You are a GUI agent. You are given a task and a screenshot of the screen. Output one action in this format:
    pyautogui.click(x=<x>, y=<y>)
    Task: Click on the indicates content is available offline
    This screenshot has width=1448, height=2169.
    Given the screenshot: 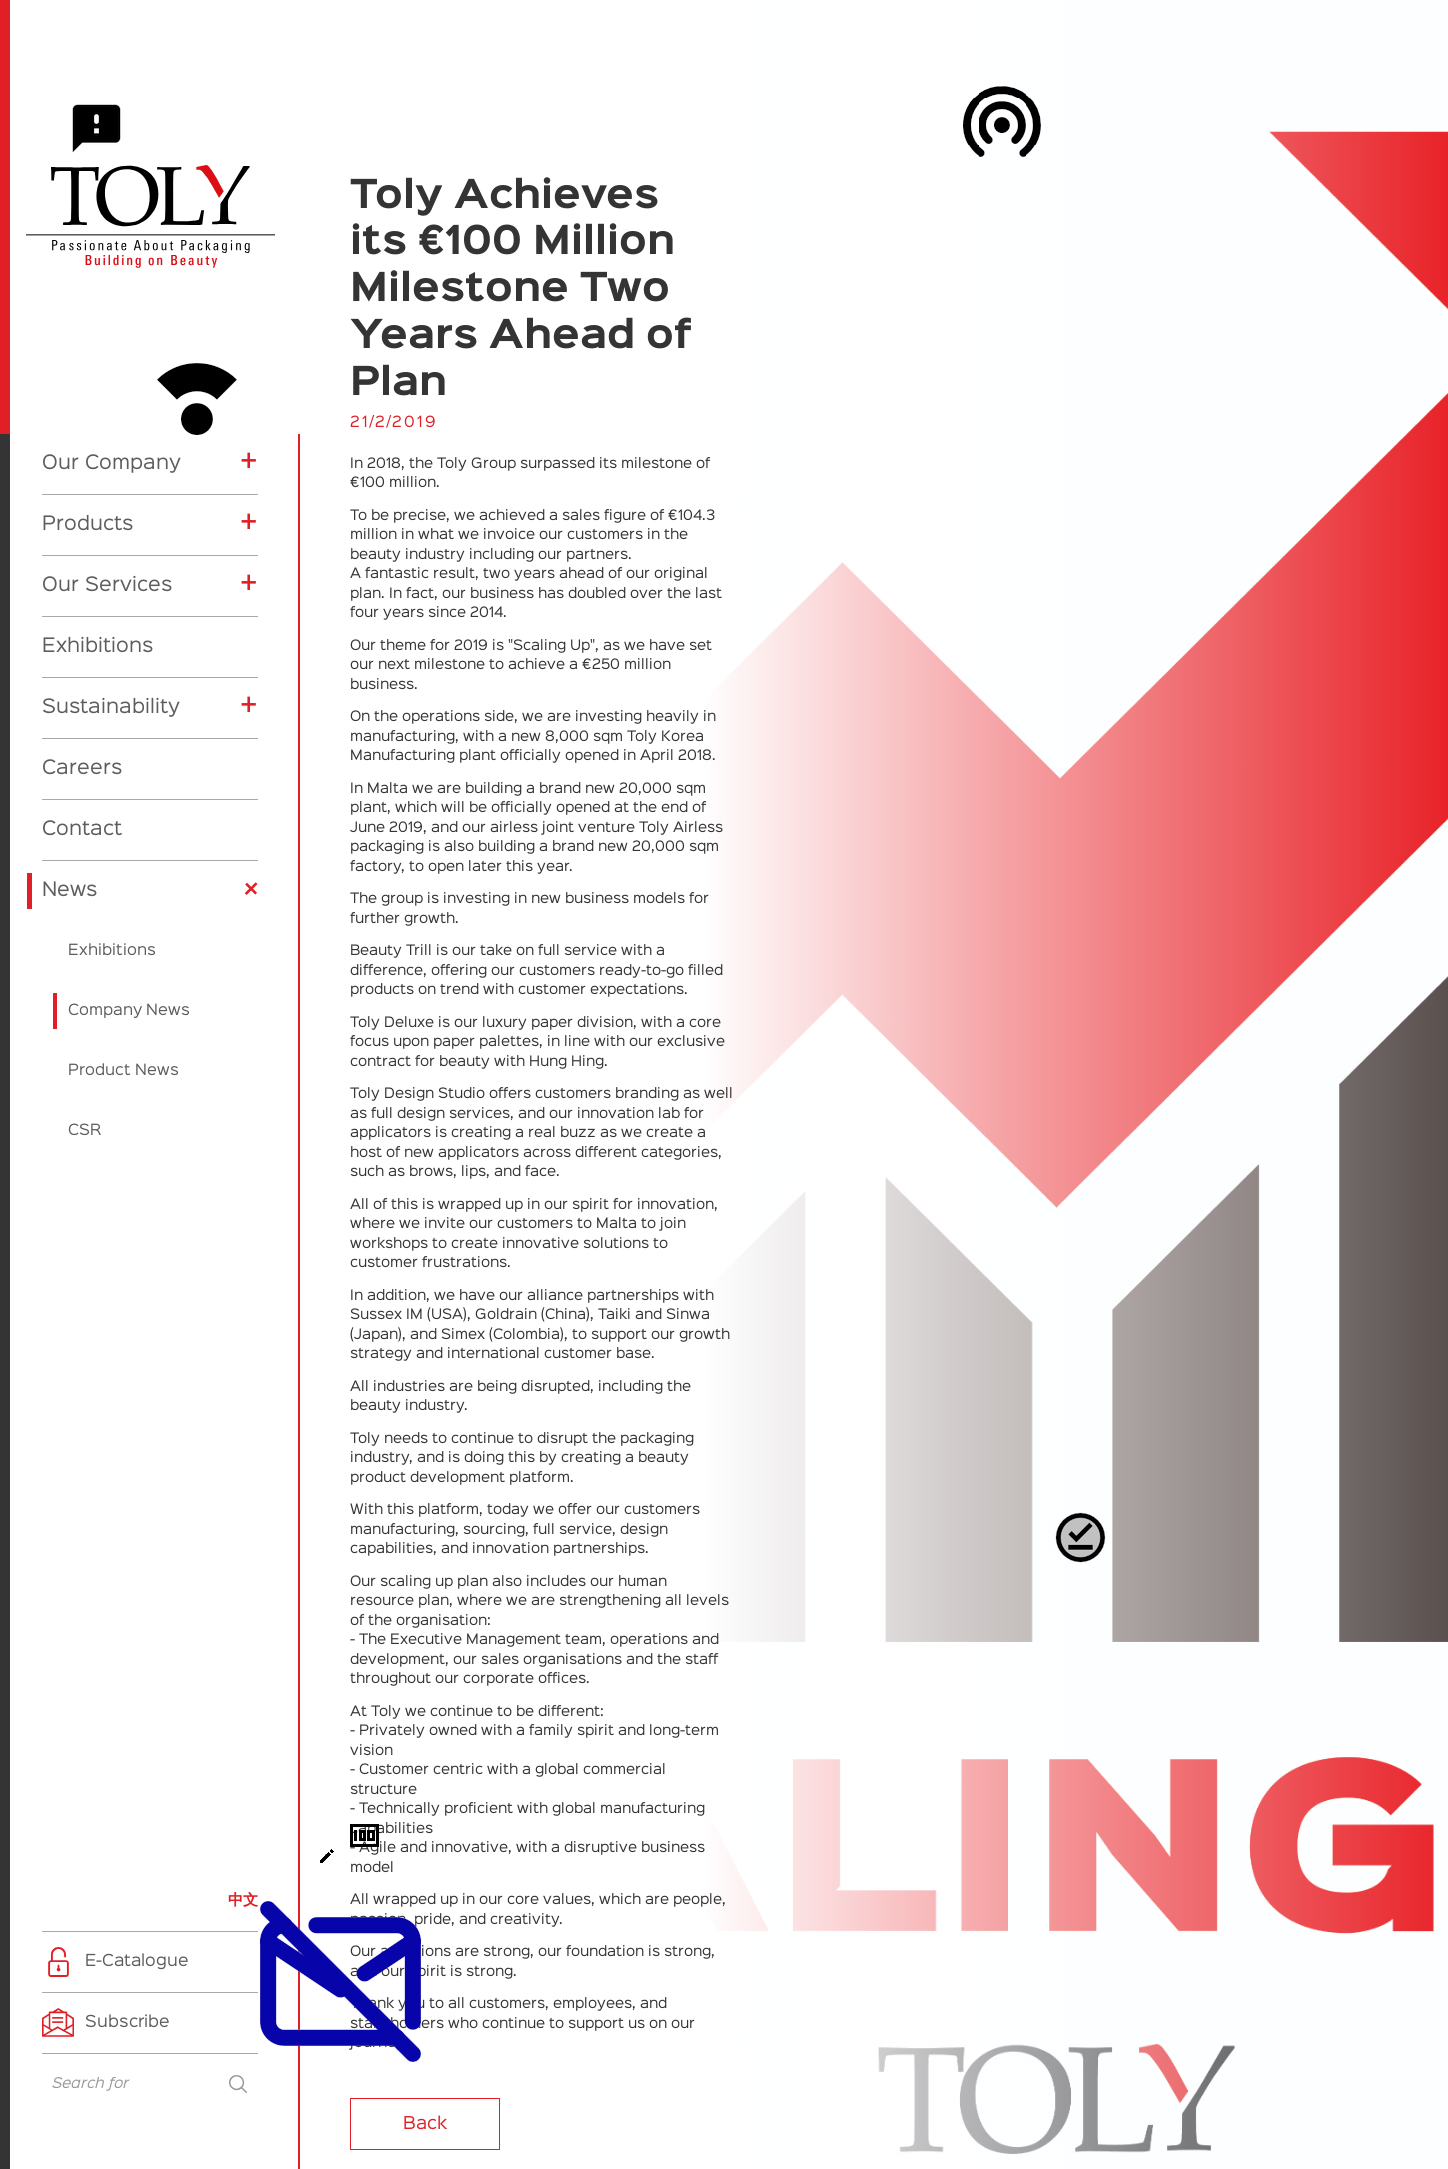 What is the action you would take?
    pyautogui.click(x=1080, y=1537)
    